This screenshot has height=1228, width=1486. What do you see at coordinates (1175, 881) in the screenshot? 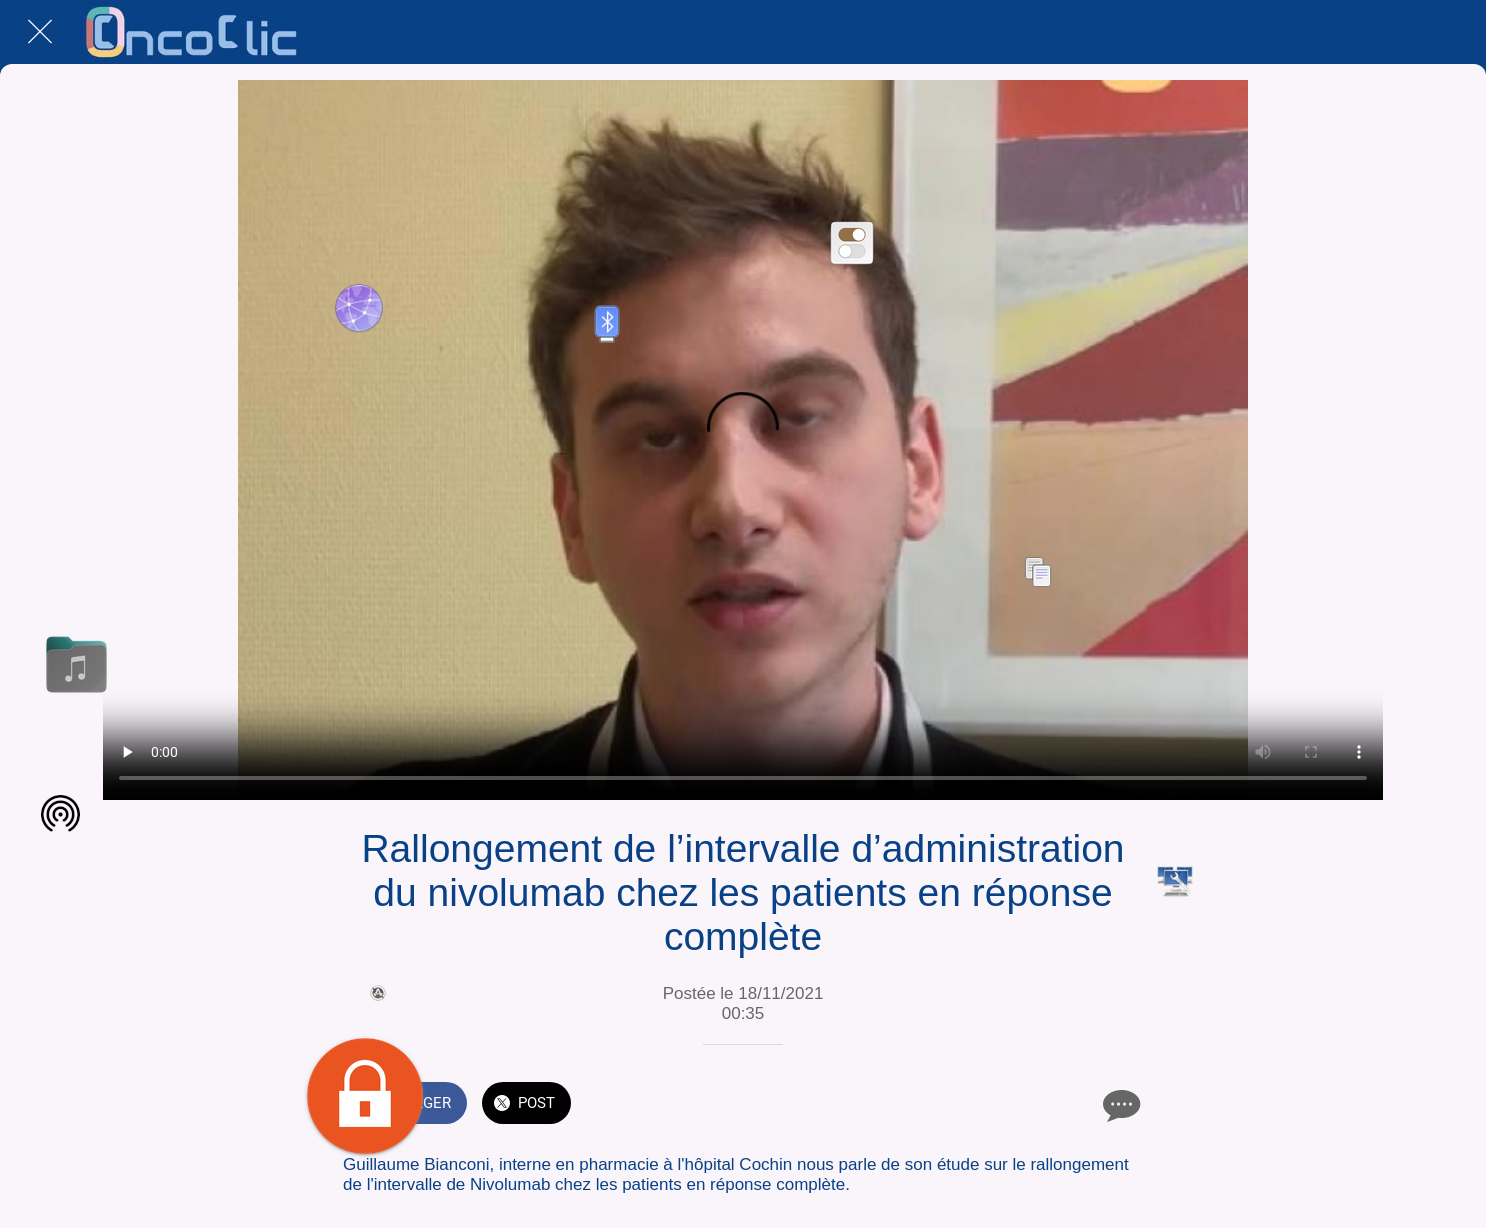
I see `access network and connection settings` at bounding box center [1175, 881].